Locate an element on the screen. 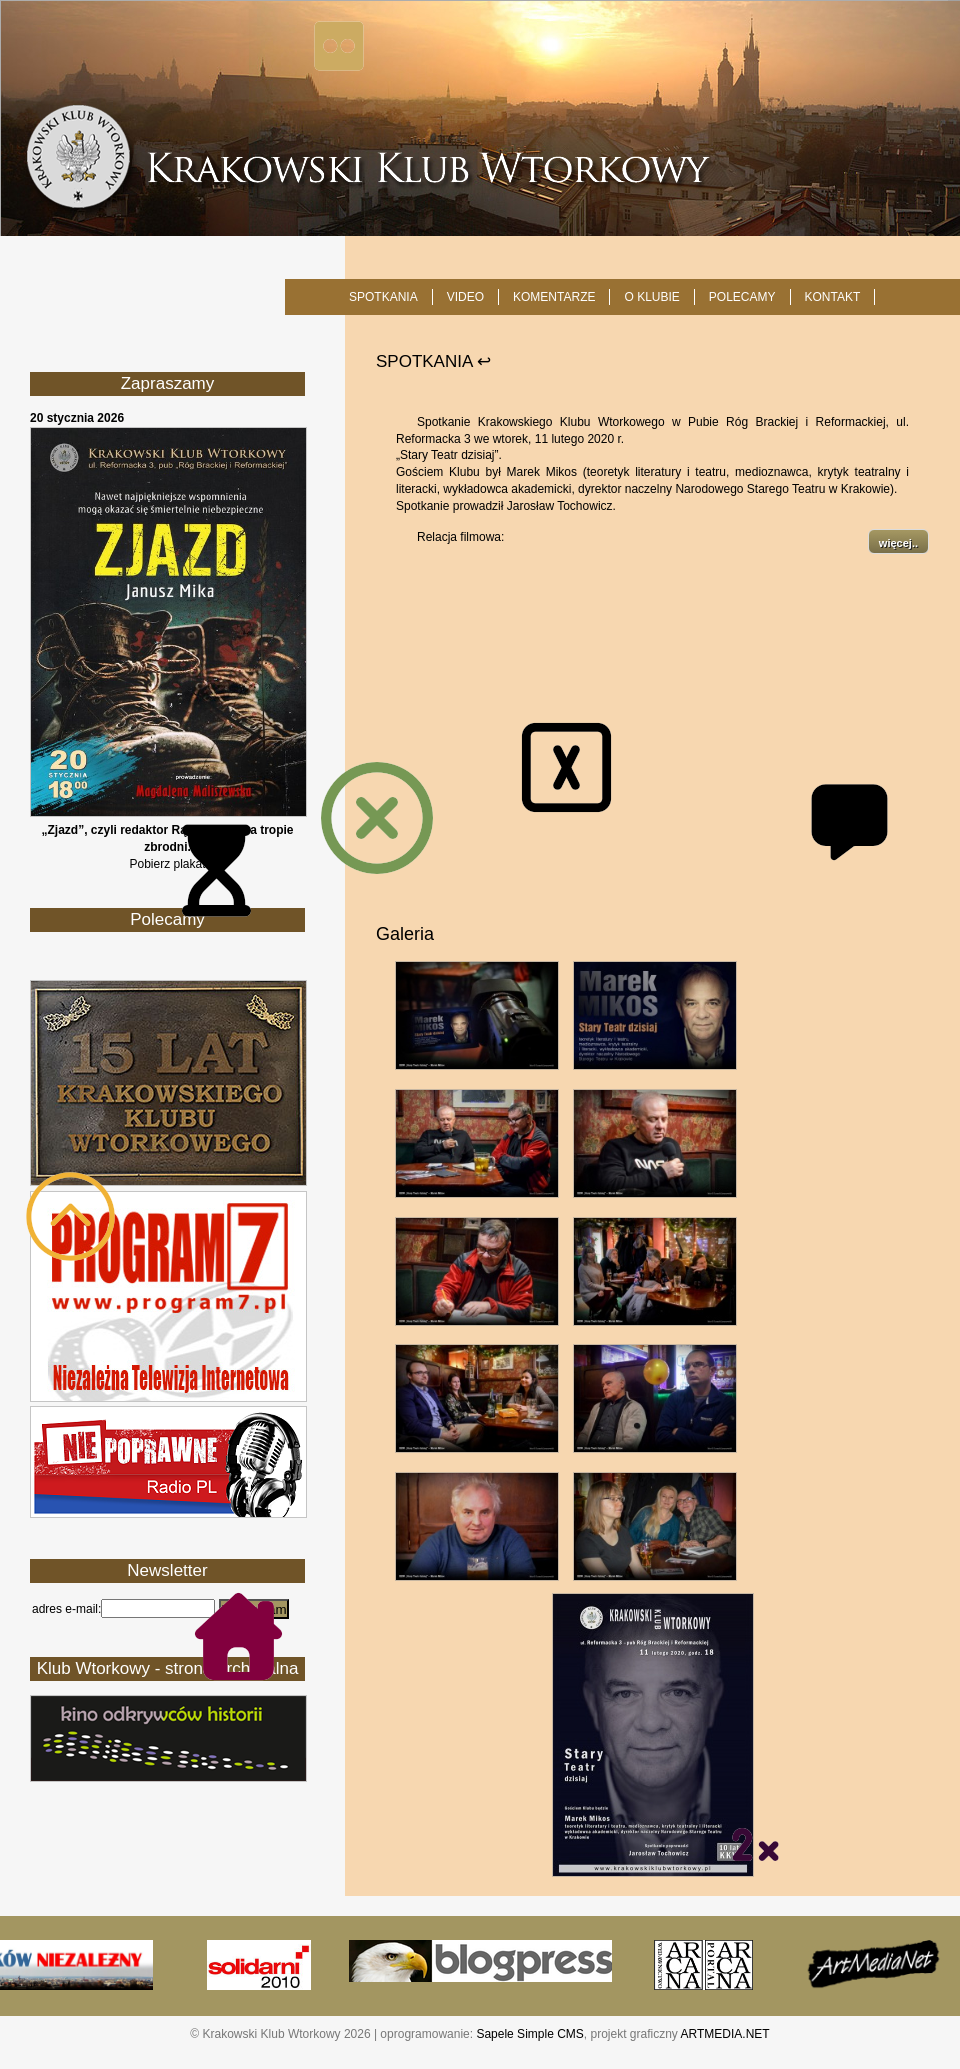 Image resolution: width=960 pixels, height=2069 pixels. close or dismiss a dialog is located at coordinates (377, 818).